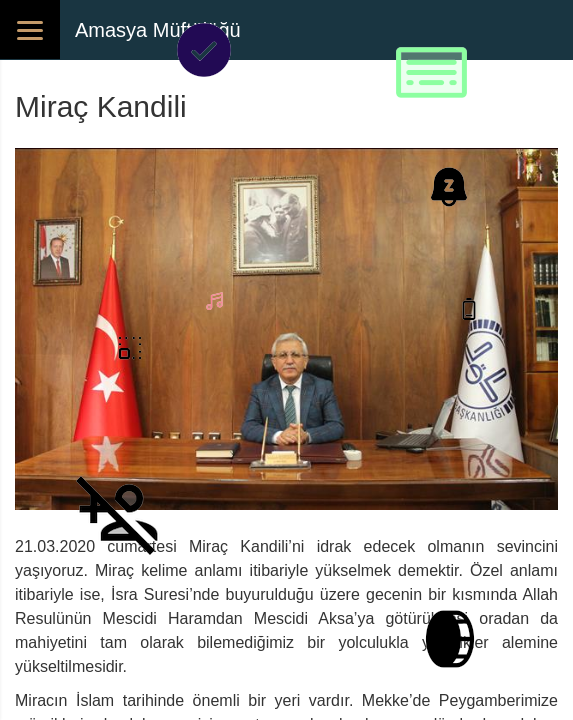  I want to click on mute notifications or enable do not disturb mode, so click(449, 187).